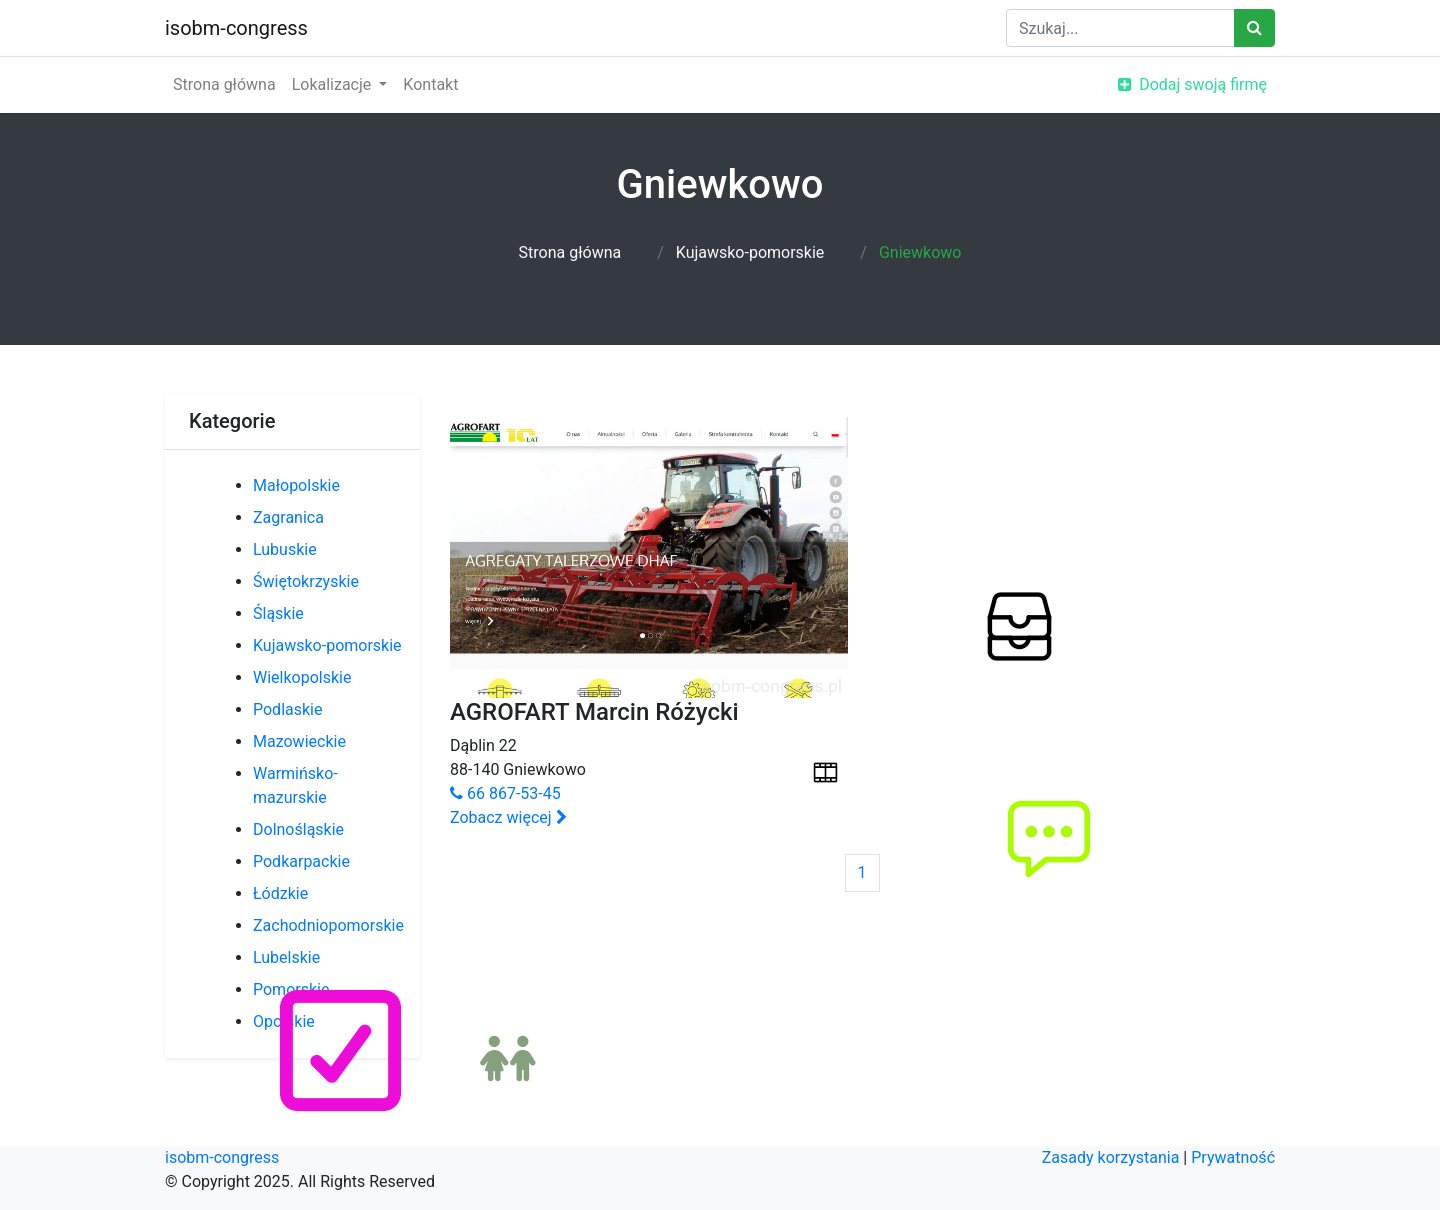  I want to click on view stacked file trays or inbox, so click(1019, 626).